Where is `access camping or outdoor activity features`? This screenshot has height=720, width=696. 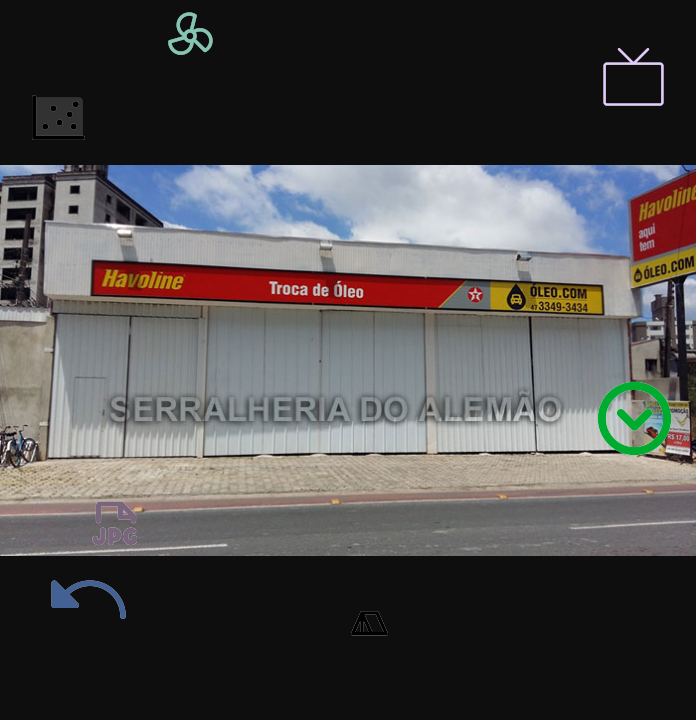 access camping or outdoor activity features is located at coordinates (369, 624).